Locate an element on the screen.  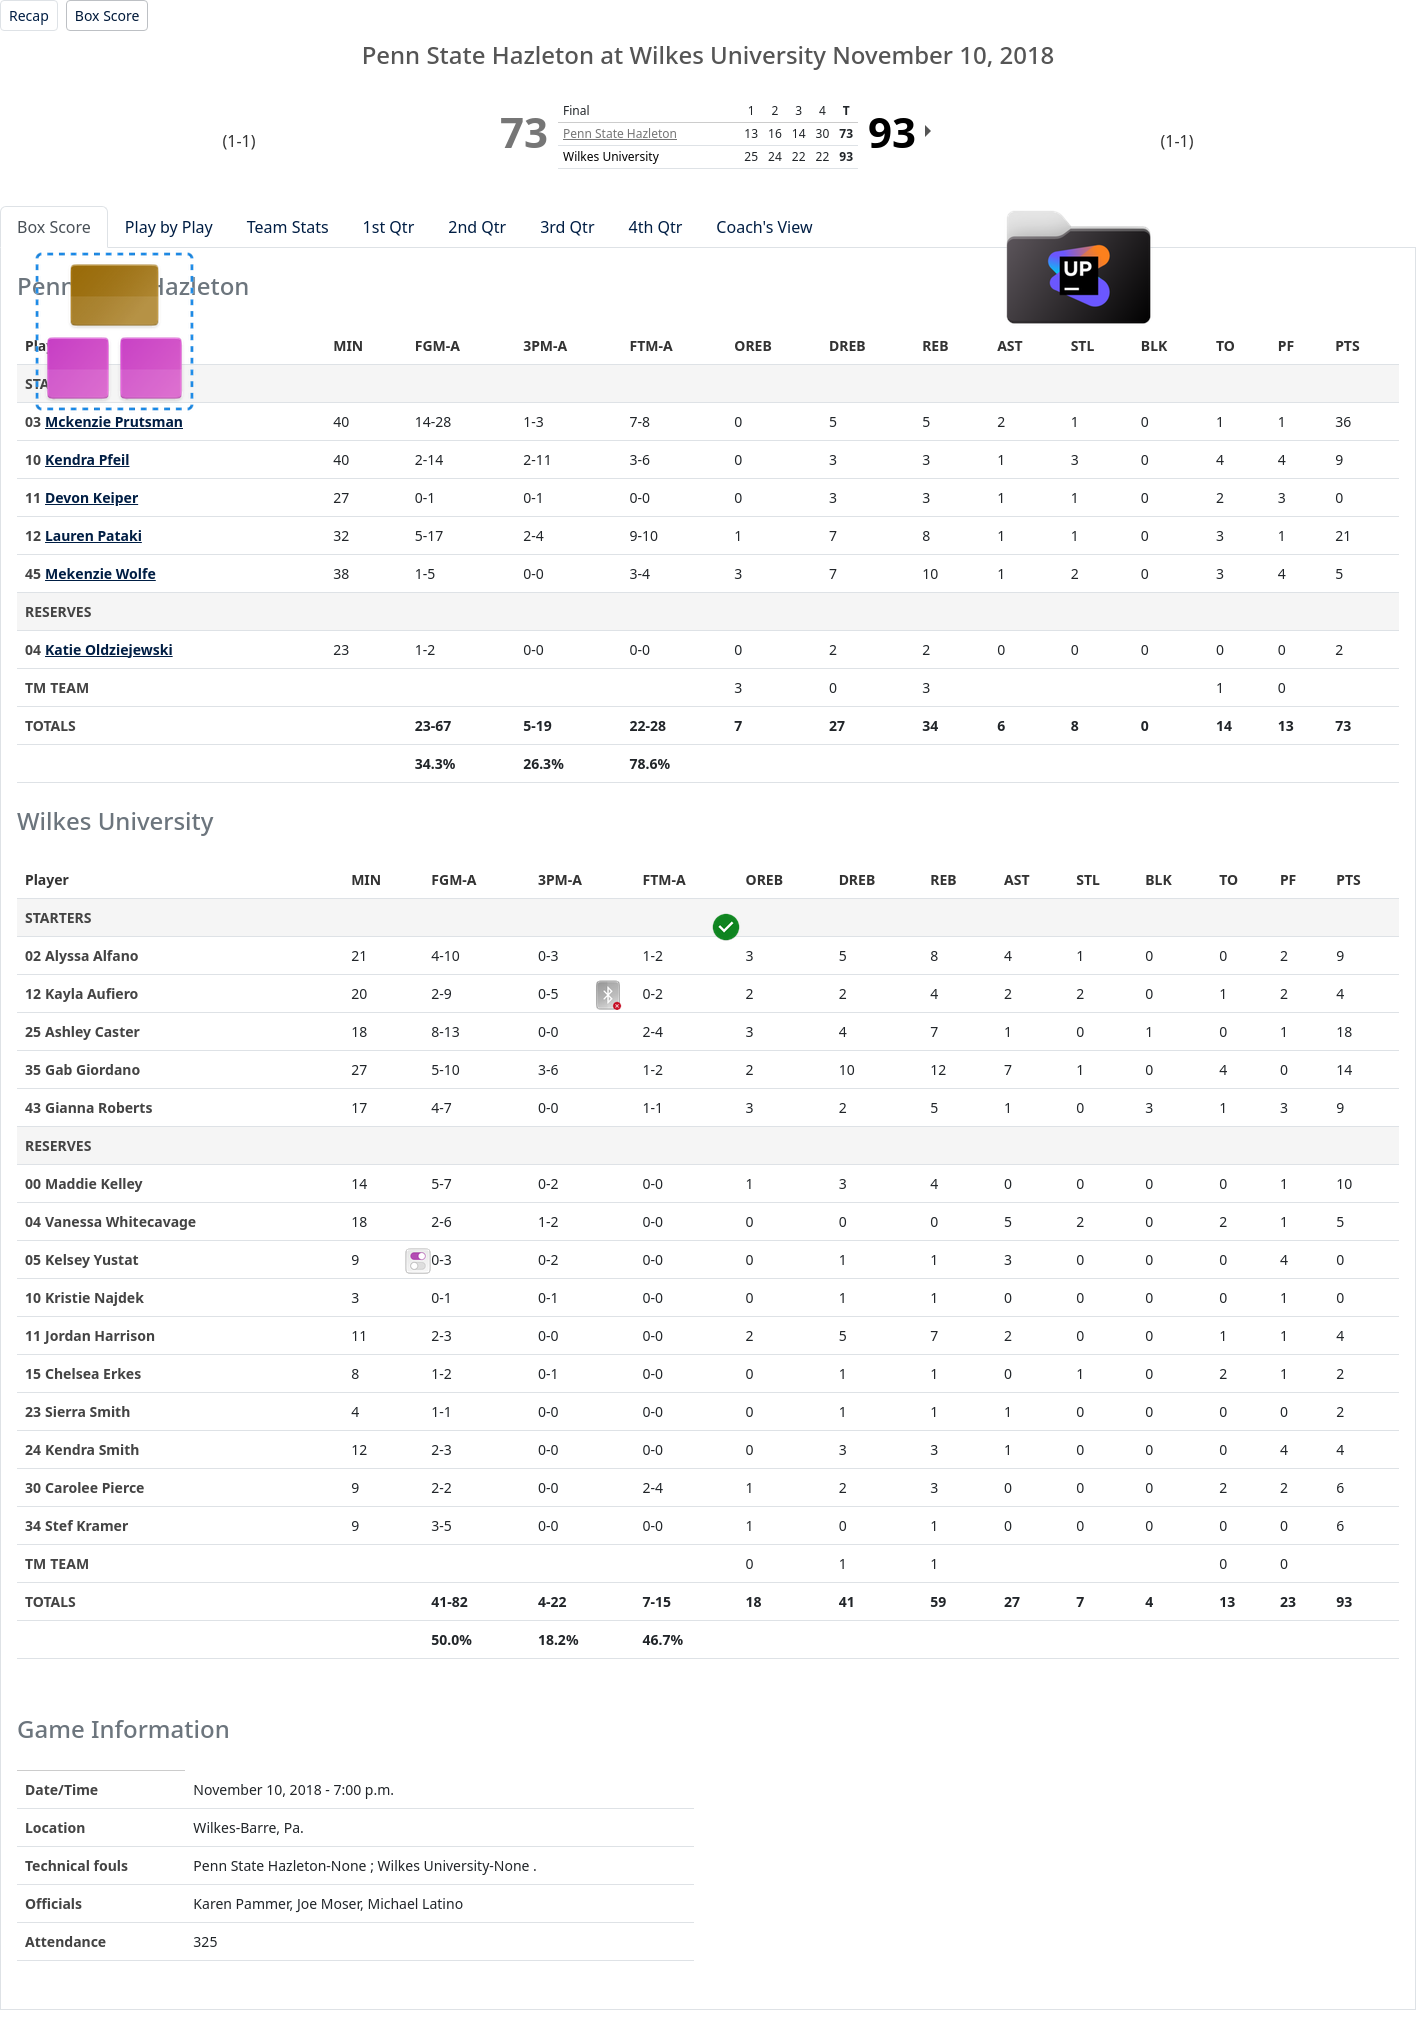
select all items in the current view is located at coordinates (114, 331).